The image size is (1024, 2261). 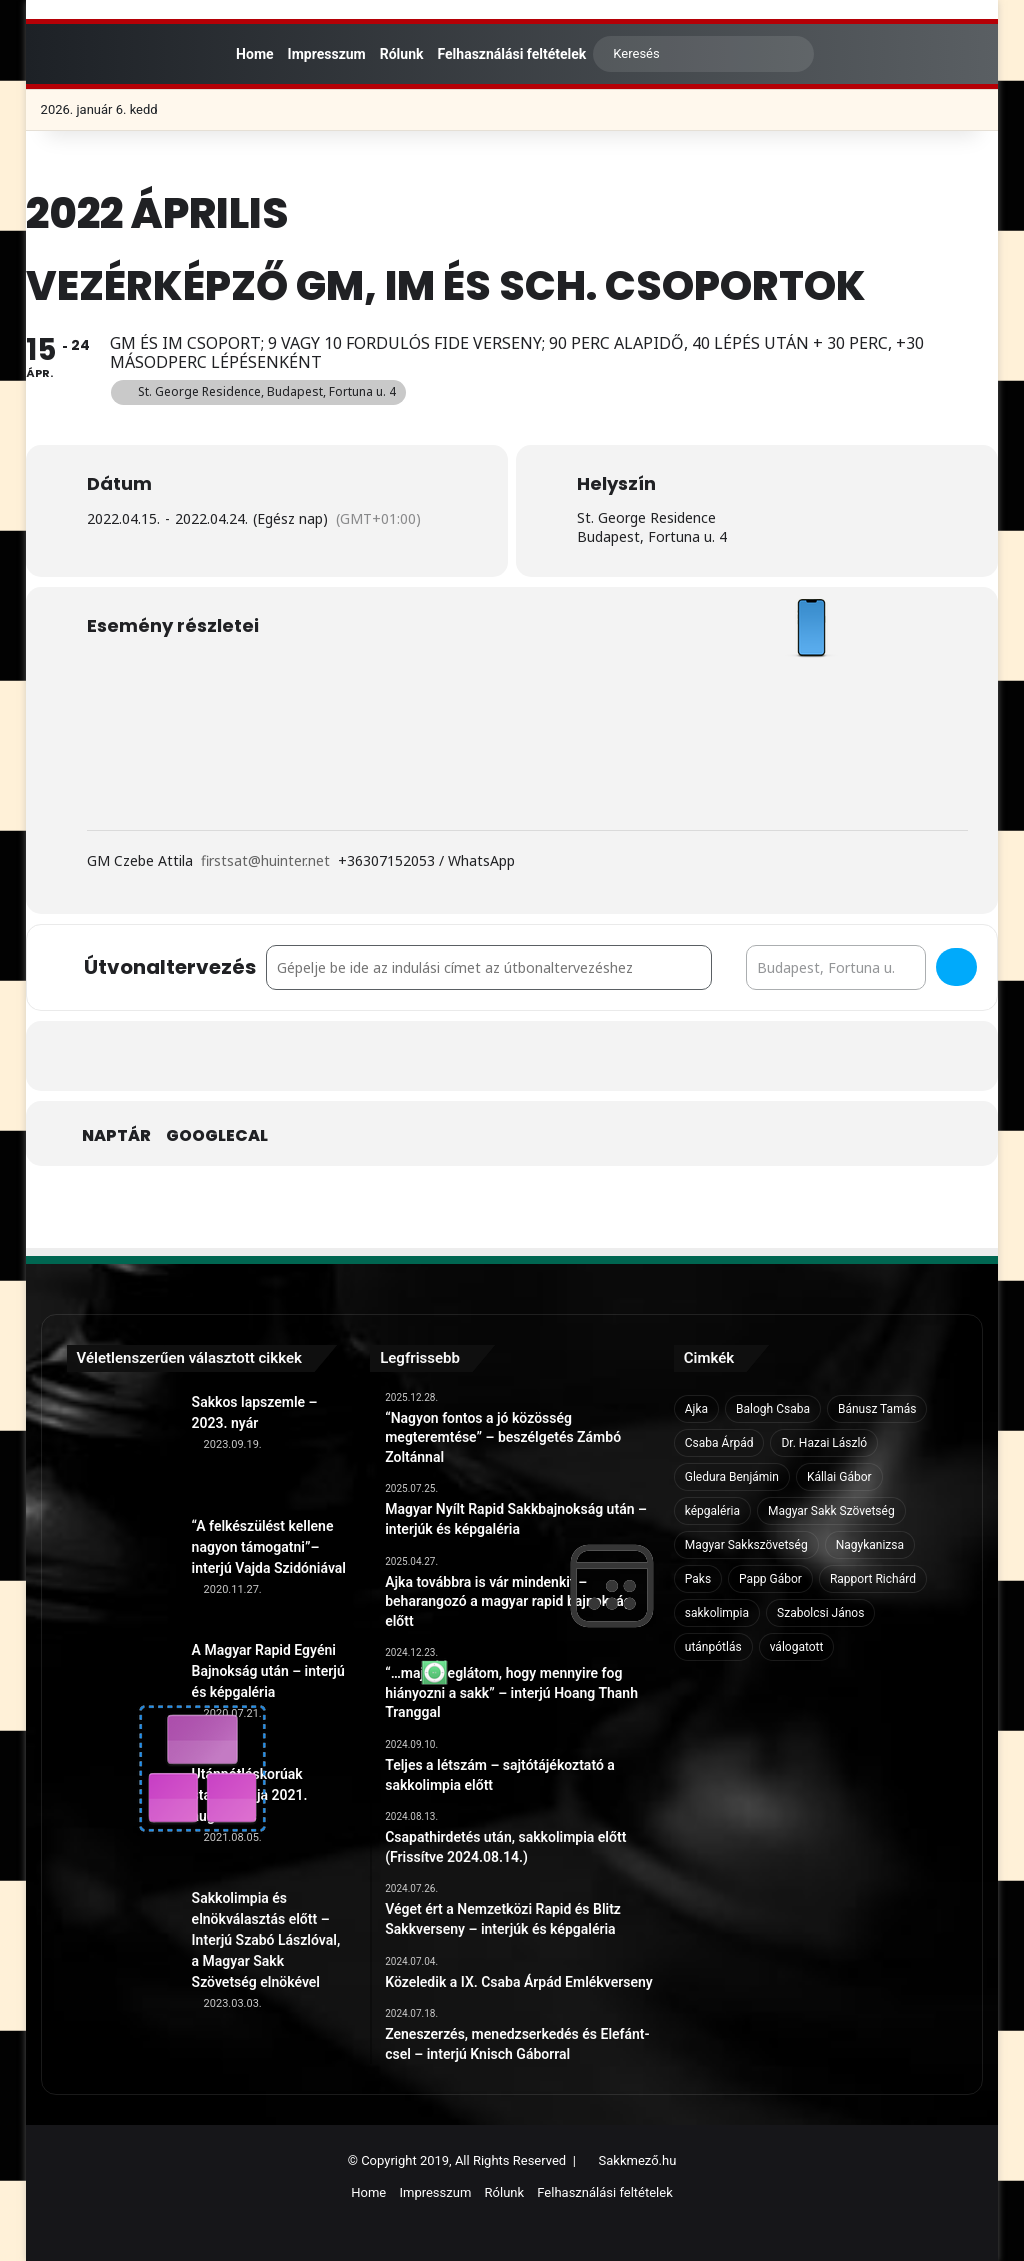 I want to click on iPod shuffle device icon, so click(x=434, y=1672).